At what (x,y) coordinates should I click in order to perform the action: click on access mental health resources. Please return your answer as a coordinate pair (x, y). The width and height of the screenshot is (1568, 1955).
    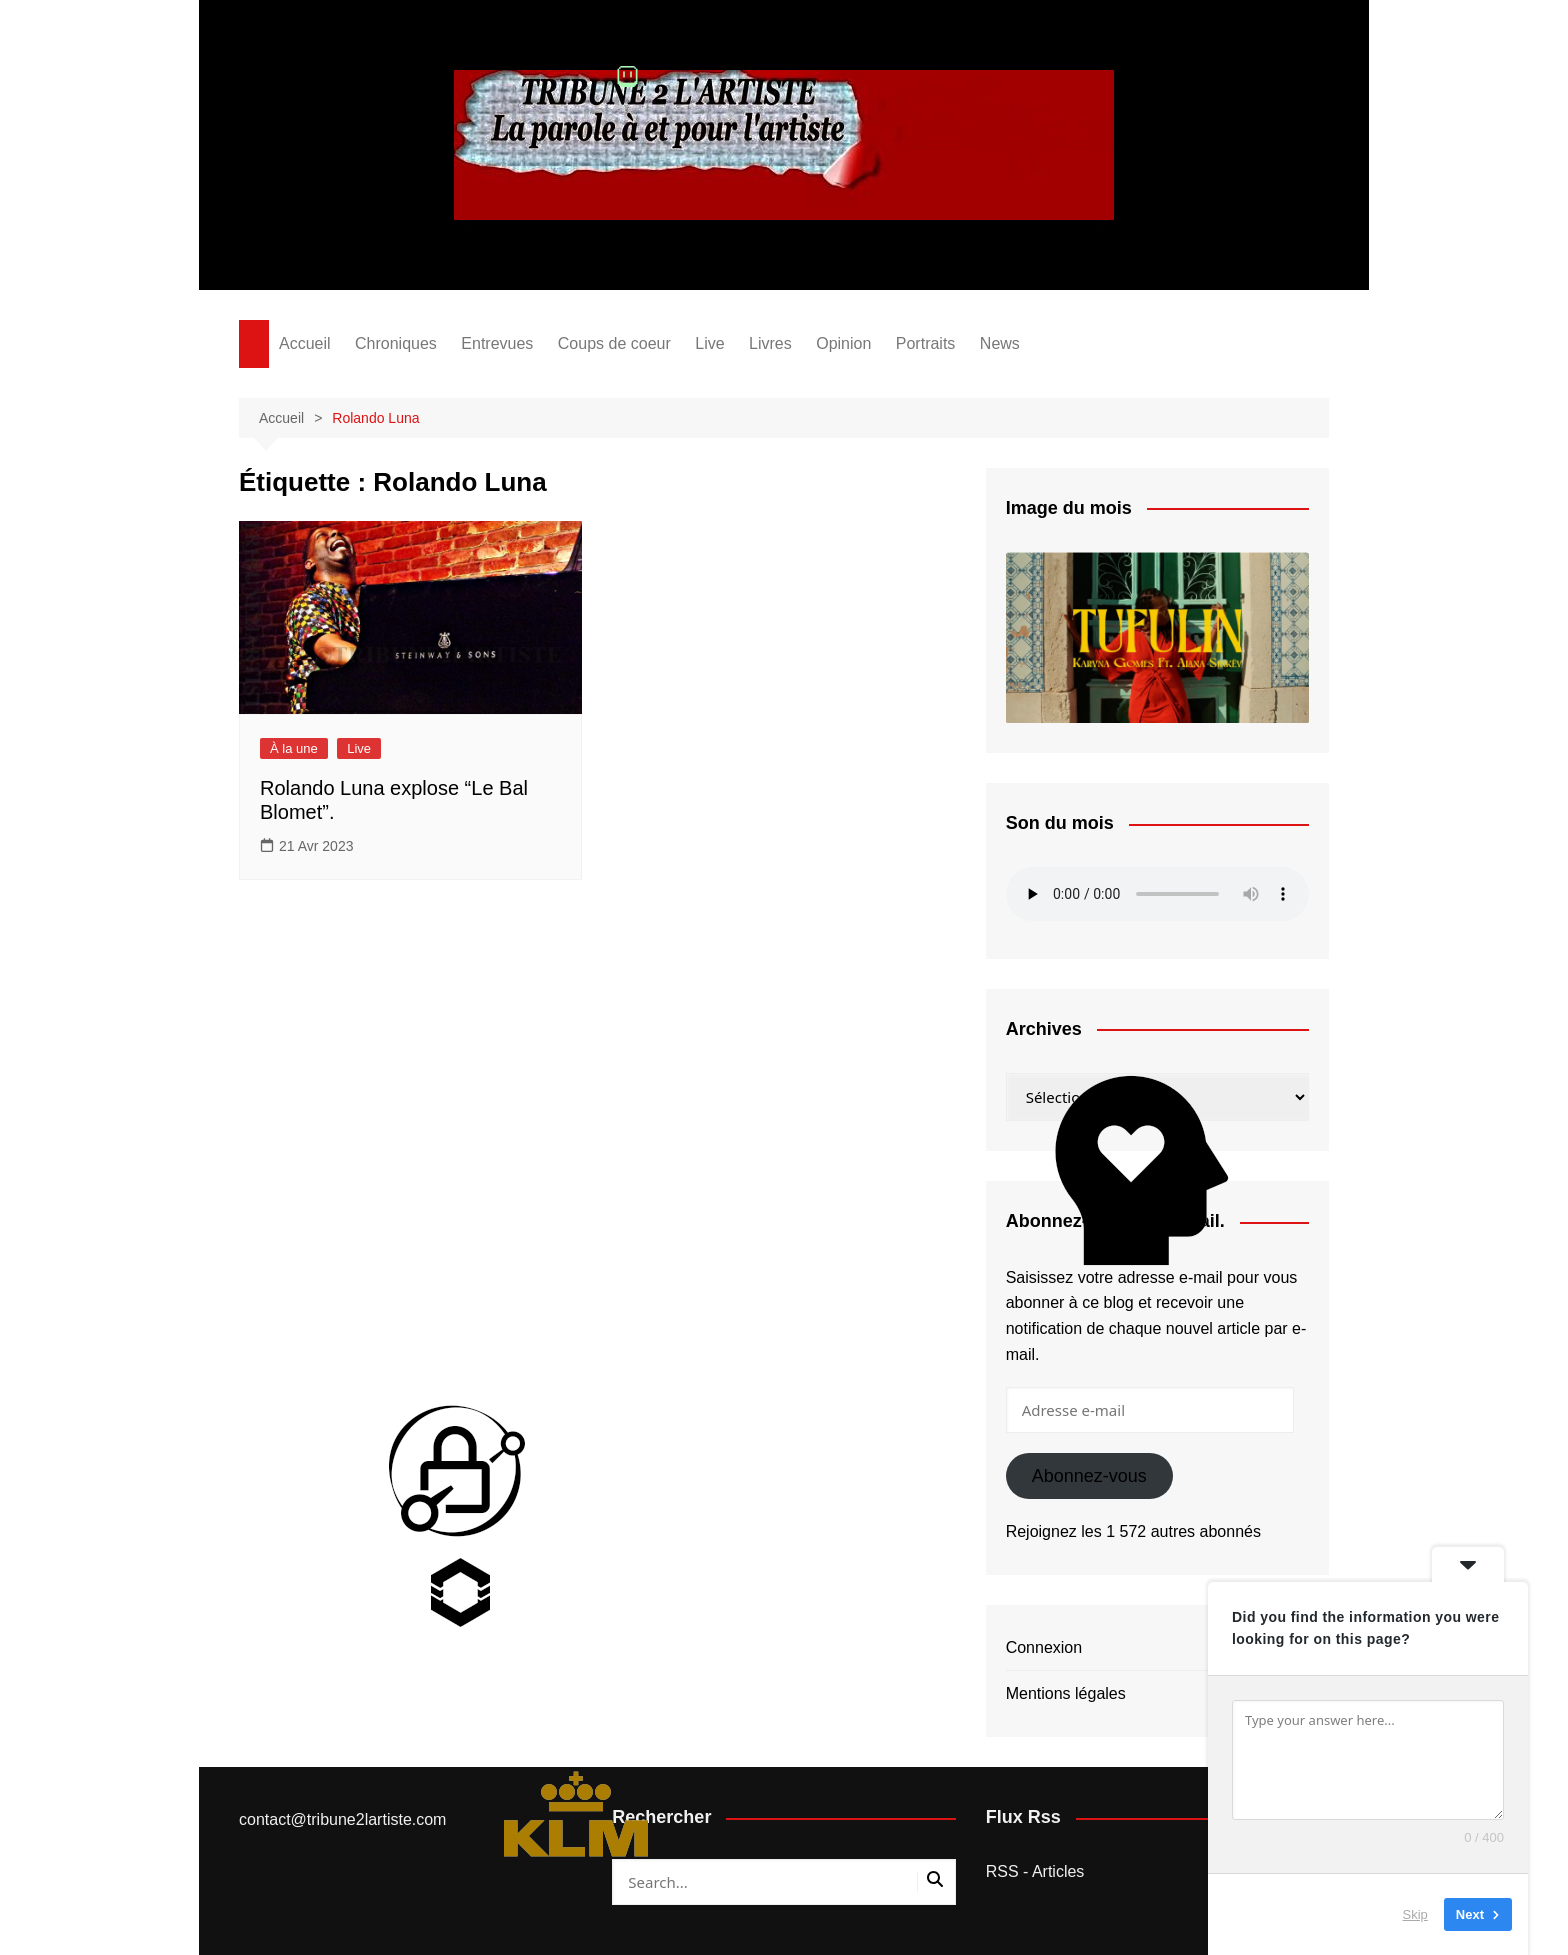
    Looking at the image, I should click on (1140, 1170).